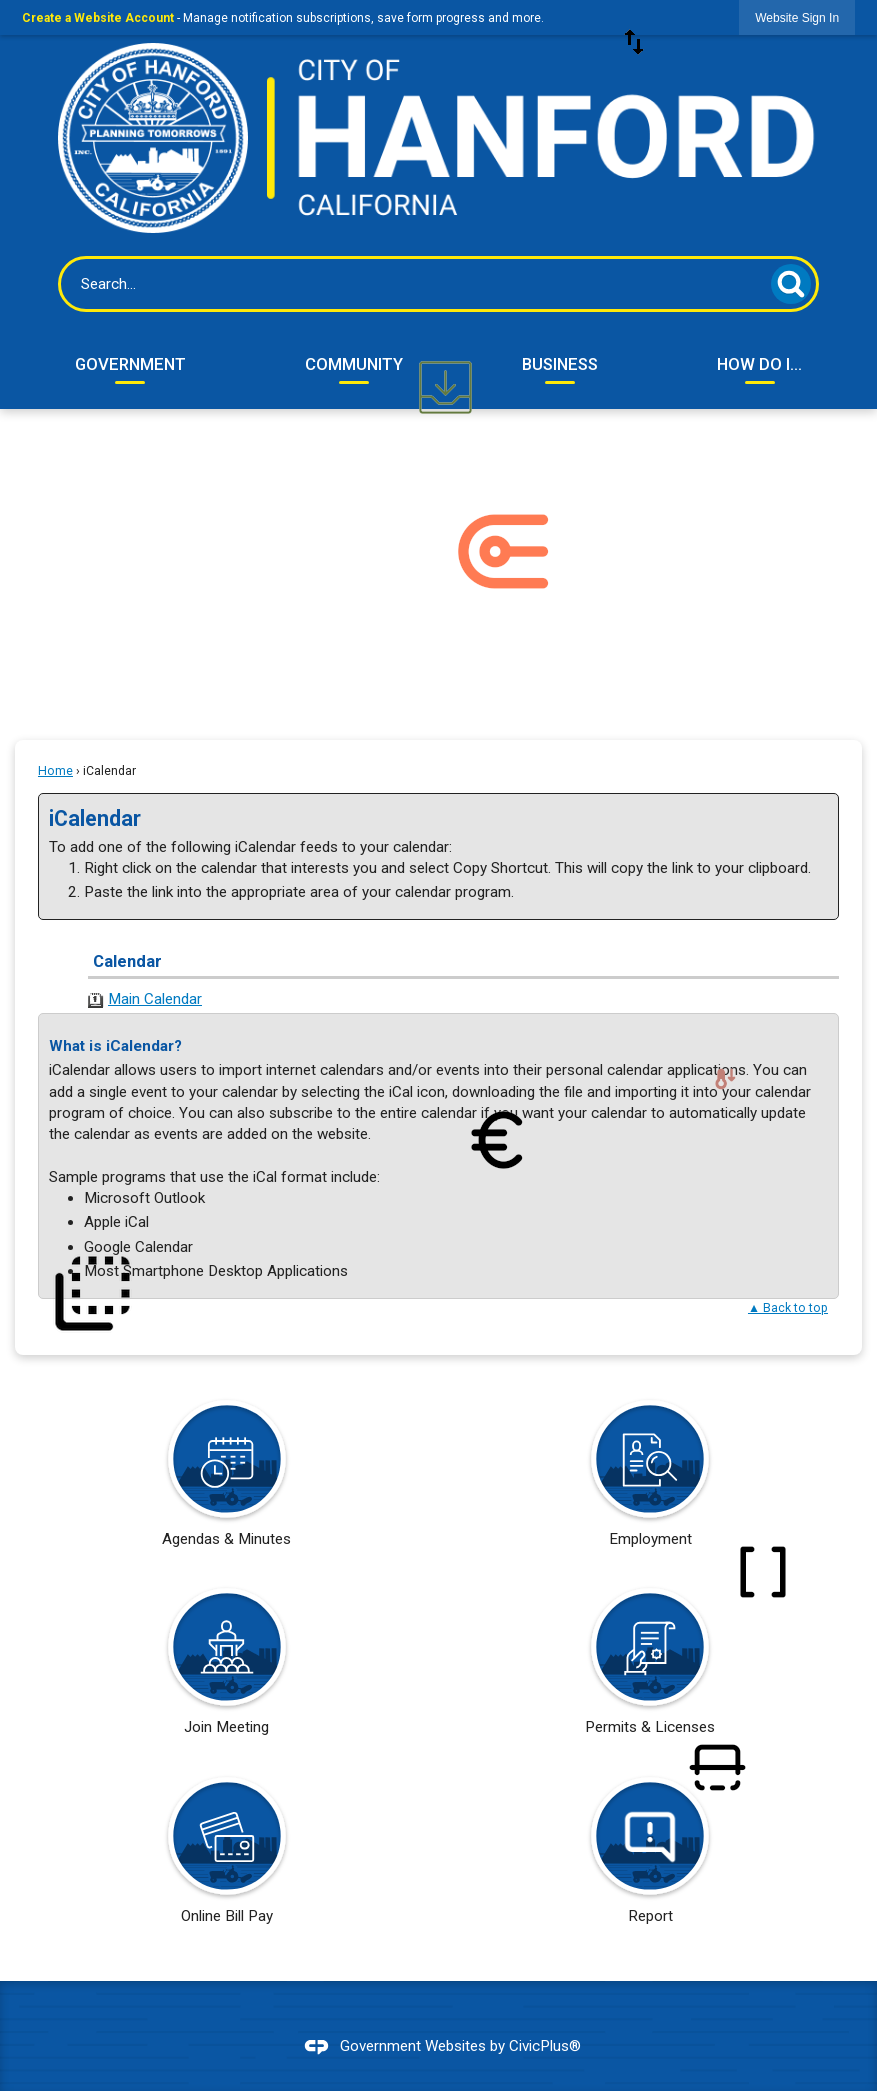 Image resolution: width=877 pixels, height=2091 pixels. I want to click on toggle horizontal layout or orientation, so click(717, 1767).